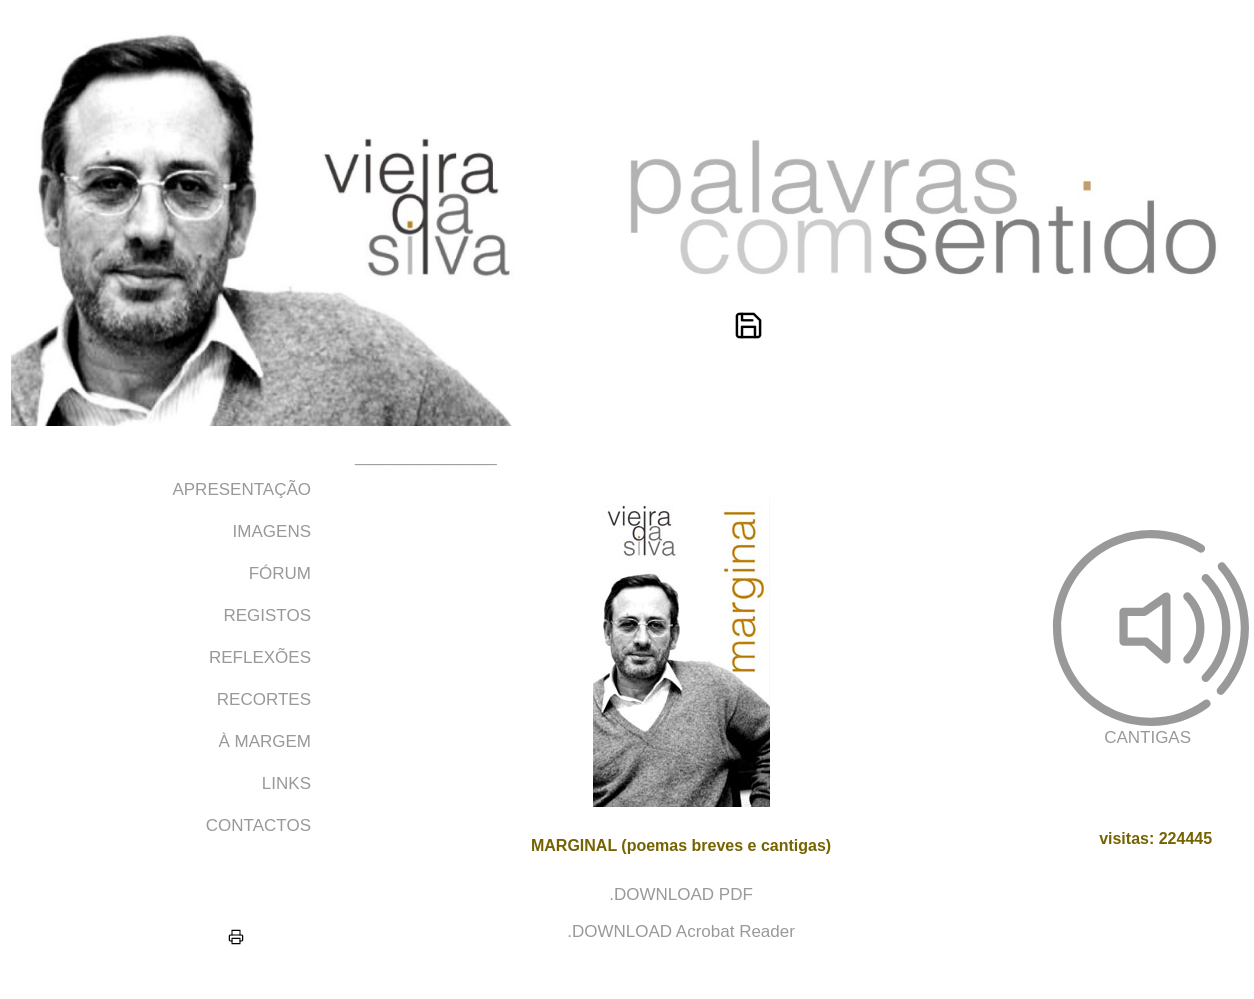 This screenshot has height=999, width=1254. What do you see at coordinates (236, 937) in the screenshot?
I see `print the current document` at bounding box center [236, 937].